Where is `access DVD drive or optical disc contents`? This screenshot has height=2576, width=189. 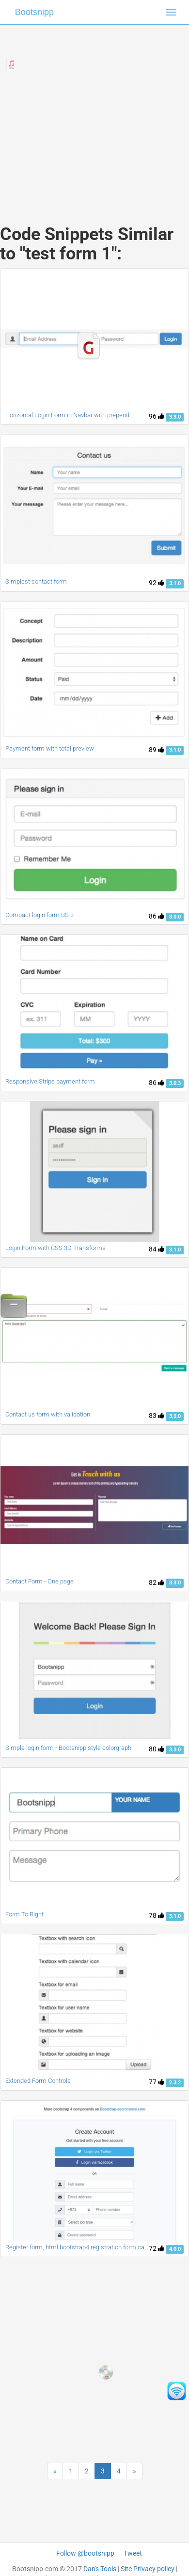
access DVD drive or optical disc contents is located at coordinates (106, 2372).